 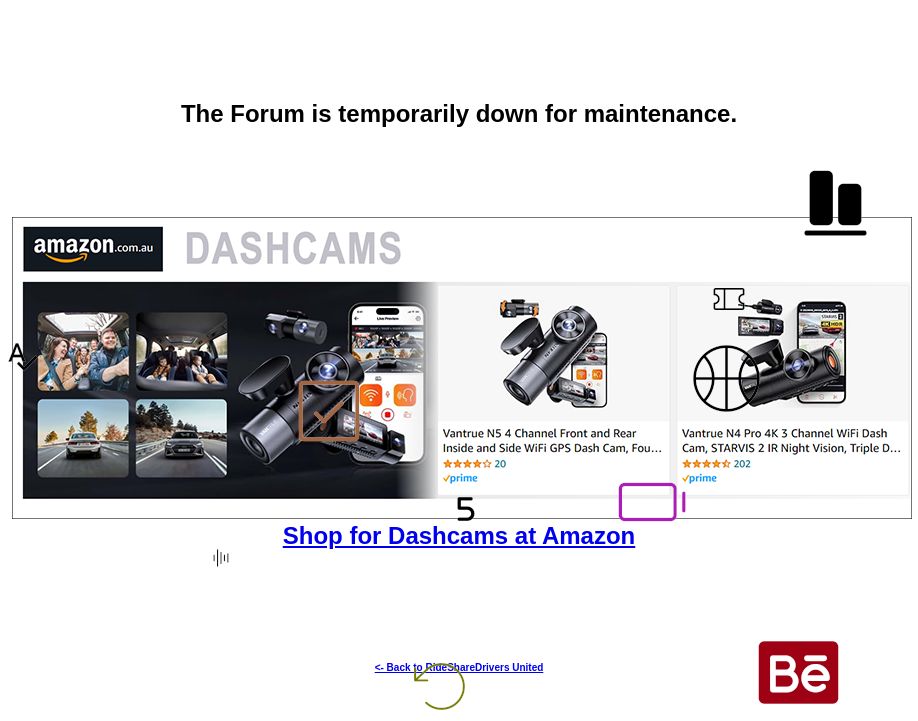 I want to click on align selected objects to the bottom edge, so click(x=835, y=204).